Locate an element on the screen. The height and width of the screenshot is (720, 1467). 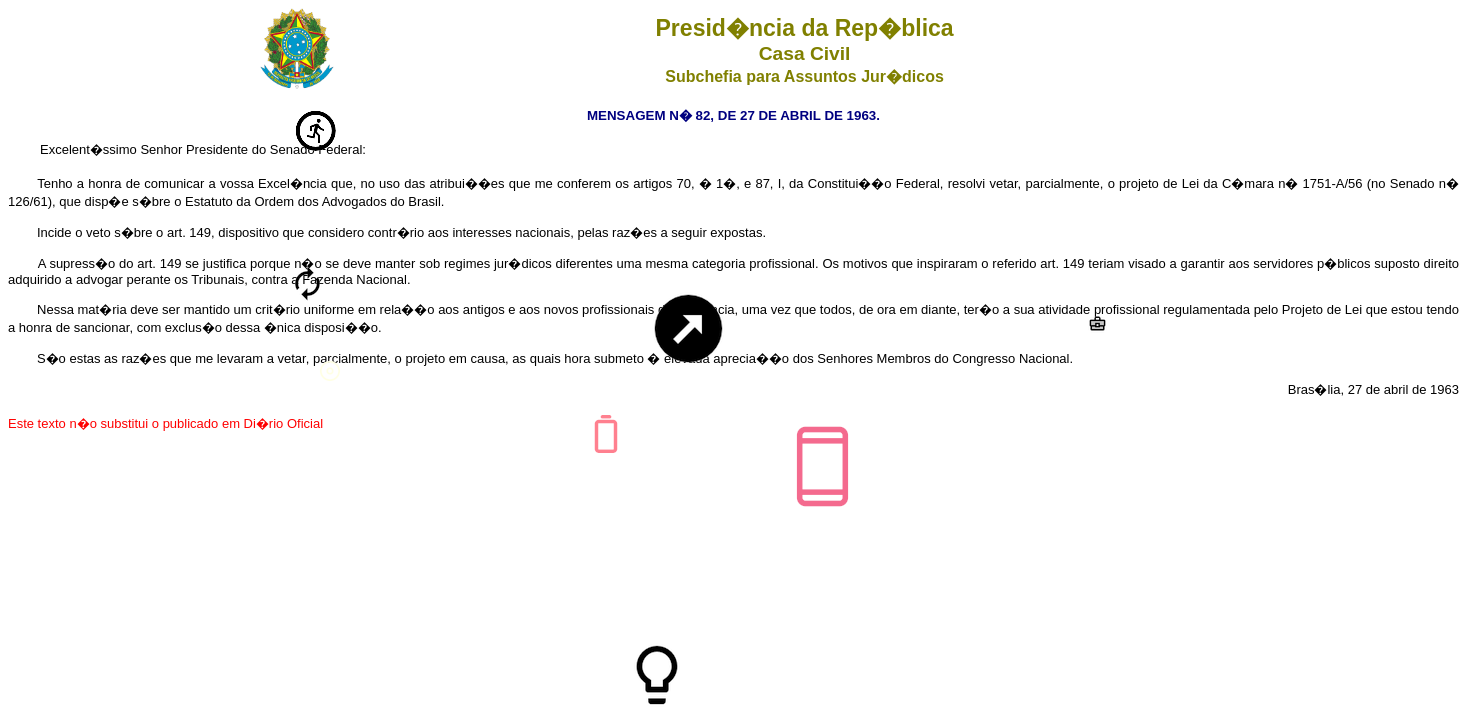
play or access audio/music content is located at coordinates (330, 371).